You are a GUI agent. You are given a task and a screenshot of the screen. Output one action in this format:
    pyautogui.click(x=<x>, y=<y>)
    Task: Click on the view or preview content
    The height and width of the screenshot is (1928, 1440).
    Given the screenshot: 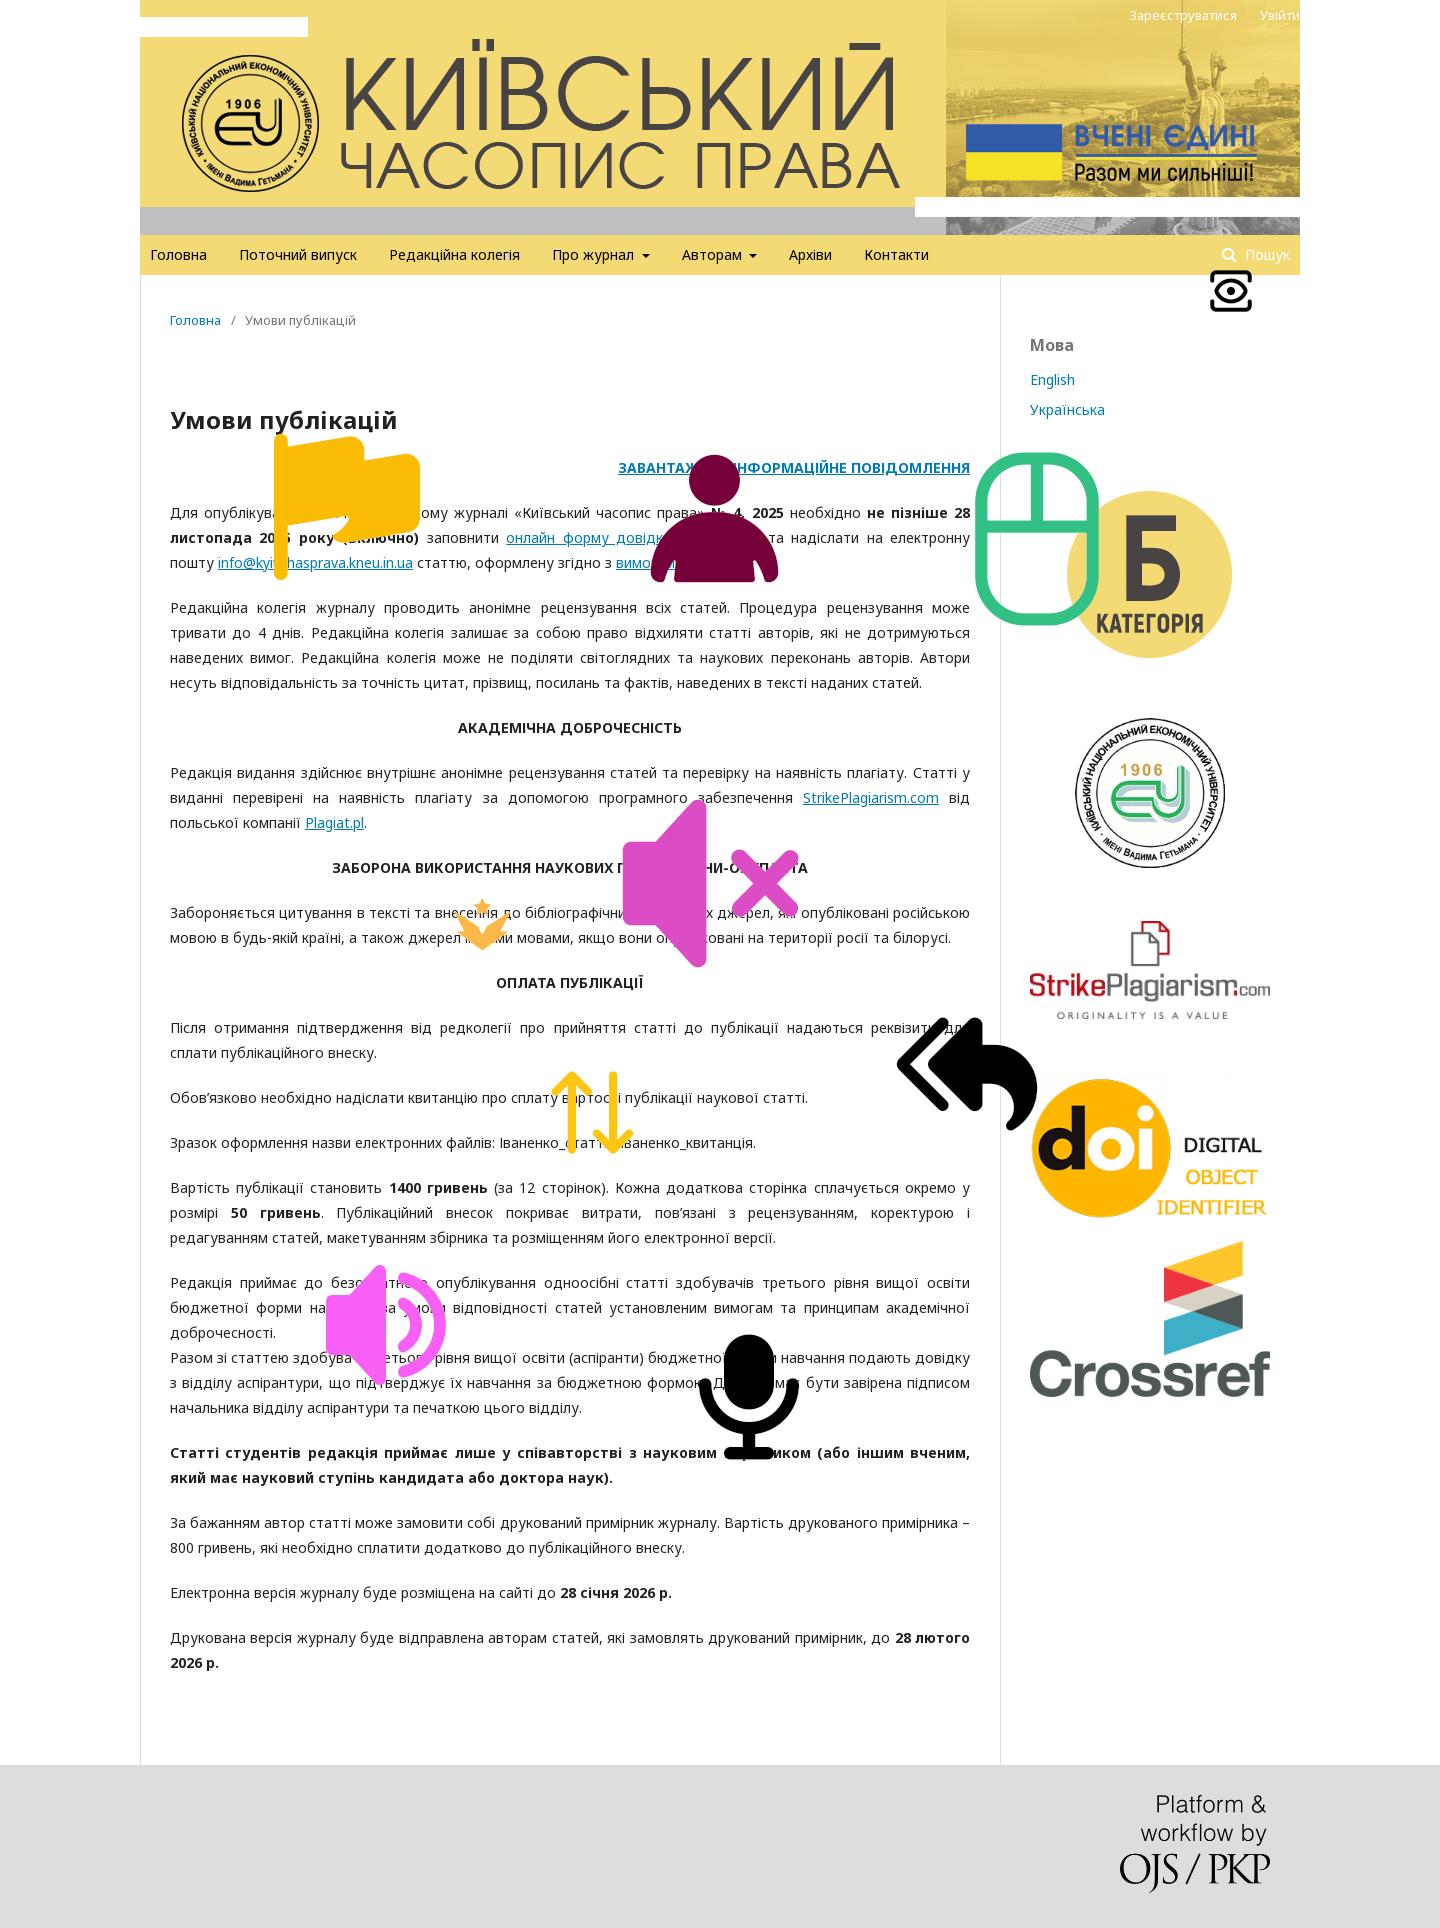 What is the action you would take?
    pyautogui.click(x=1231, y=291)
    